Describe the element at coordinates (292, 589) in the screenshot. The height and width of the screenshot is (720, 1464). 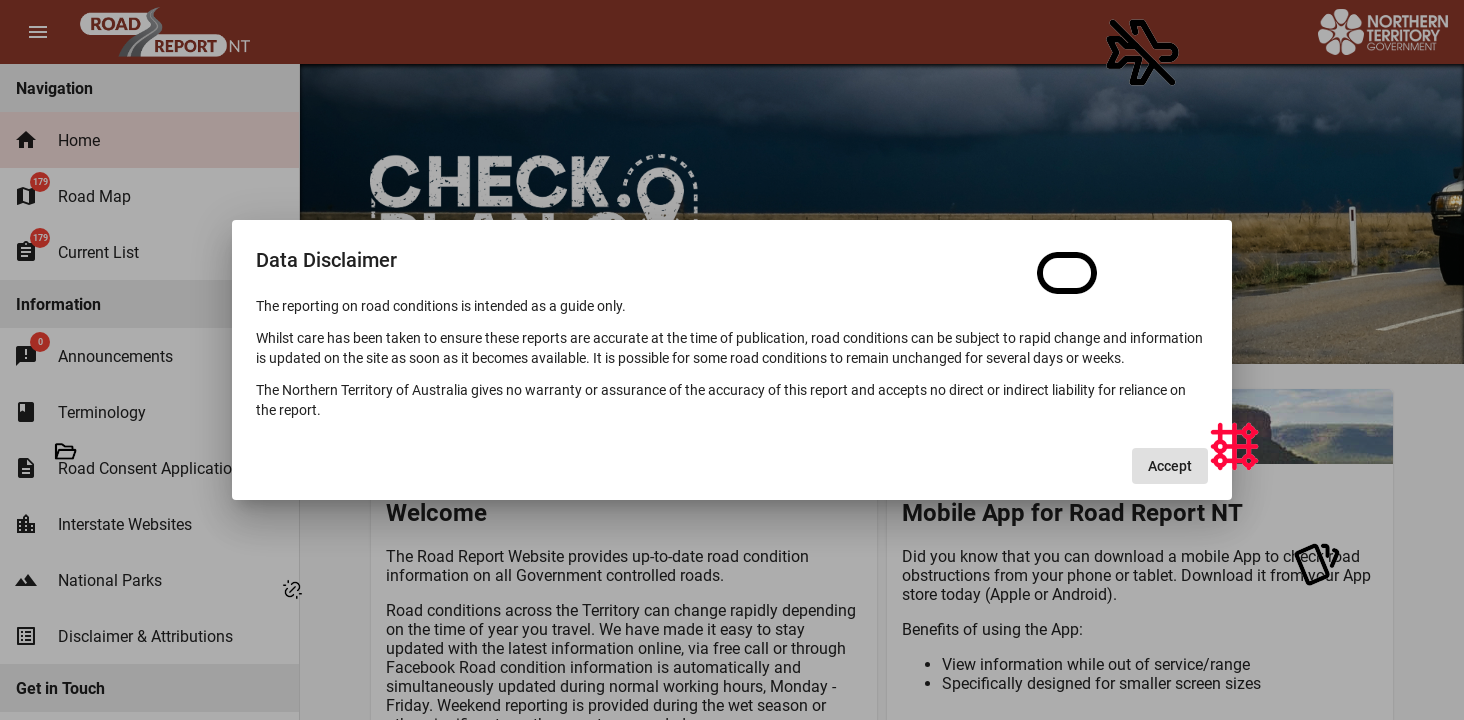
I see `remove or break a hyperlink` at that location.